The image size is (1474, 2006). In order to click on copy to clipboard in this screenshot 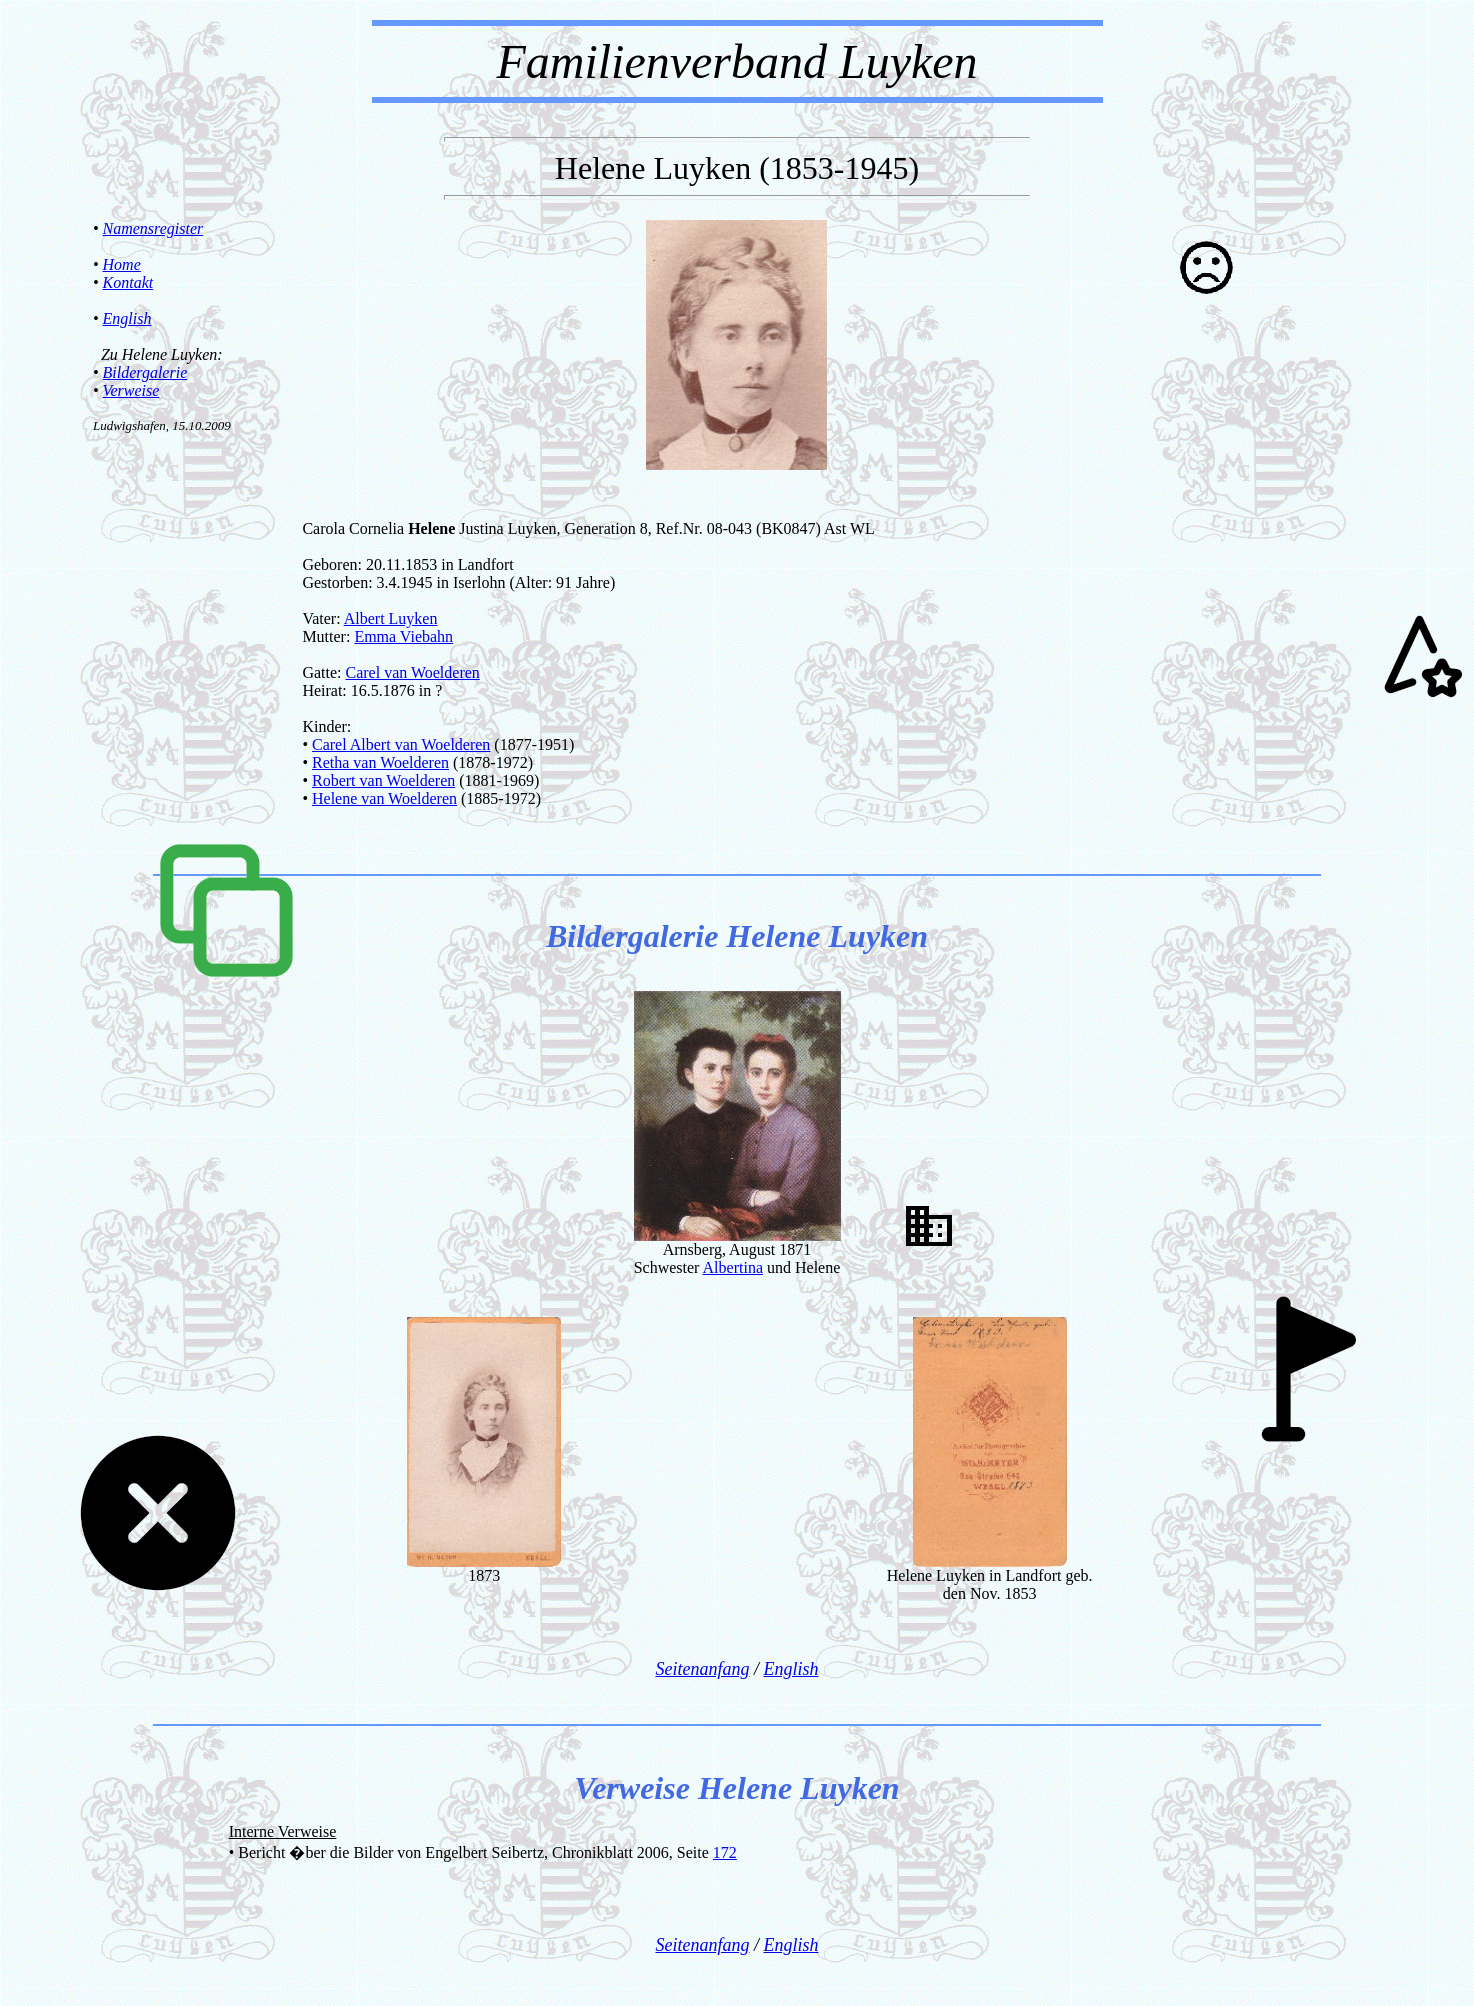, I will do `click(226, 910)`.